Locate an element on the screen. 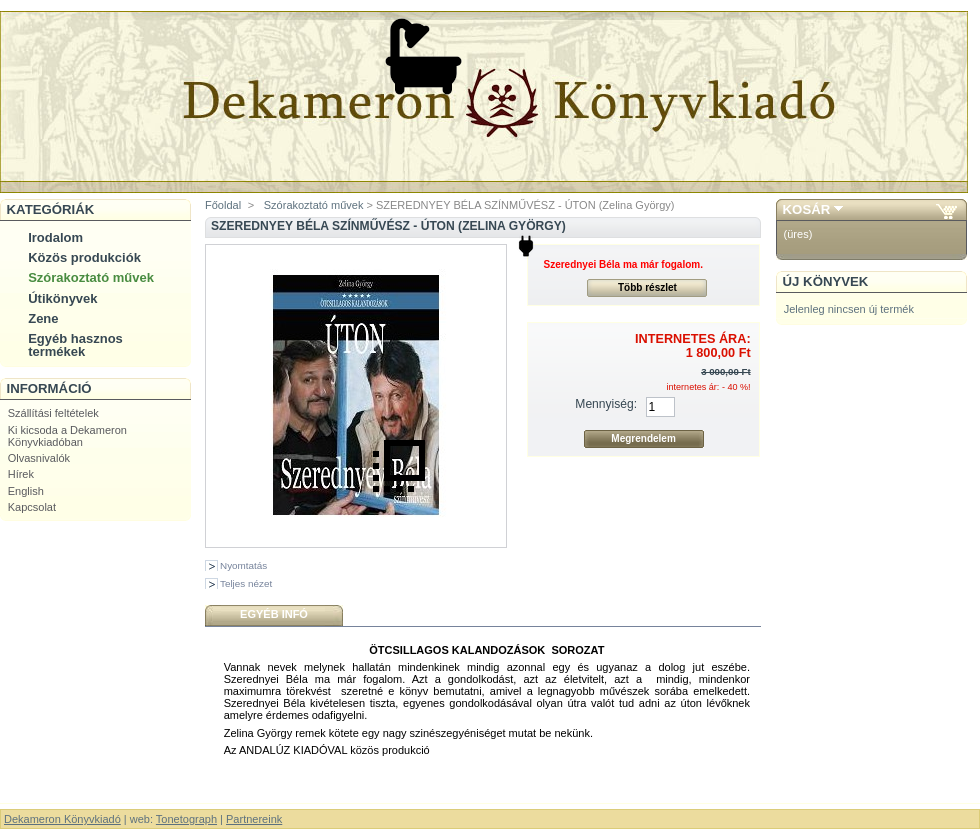 Image resolution: width=980 pixels, height=837 pixels. view bathroom amenities is located at coordinates (423, 56).